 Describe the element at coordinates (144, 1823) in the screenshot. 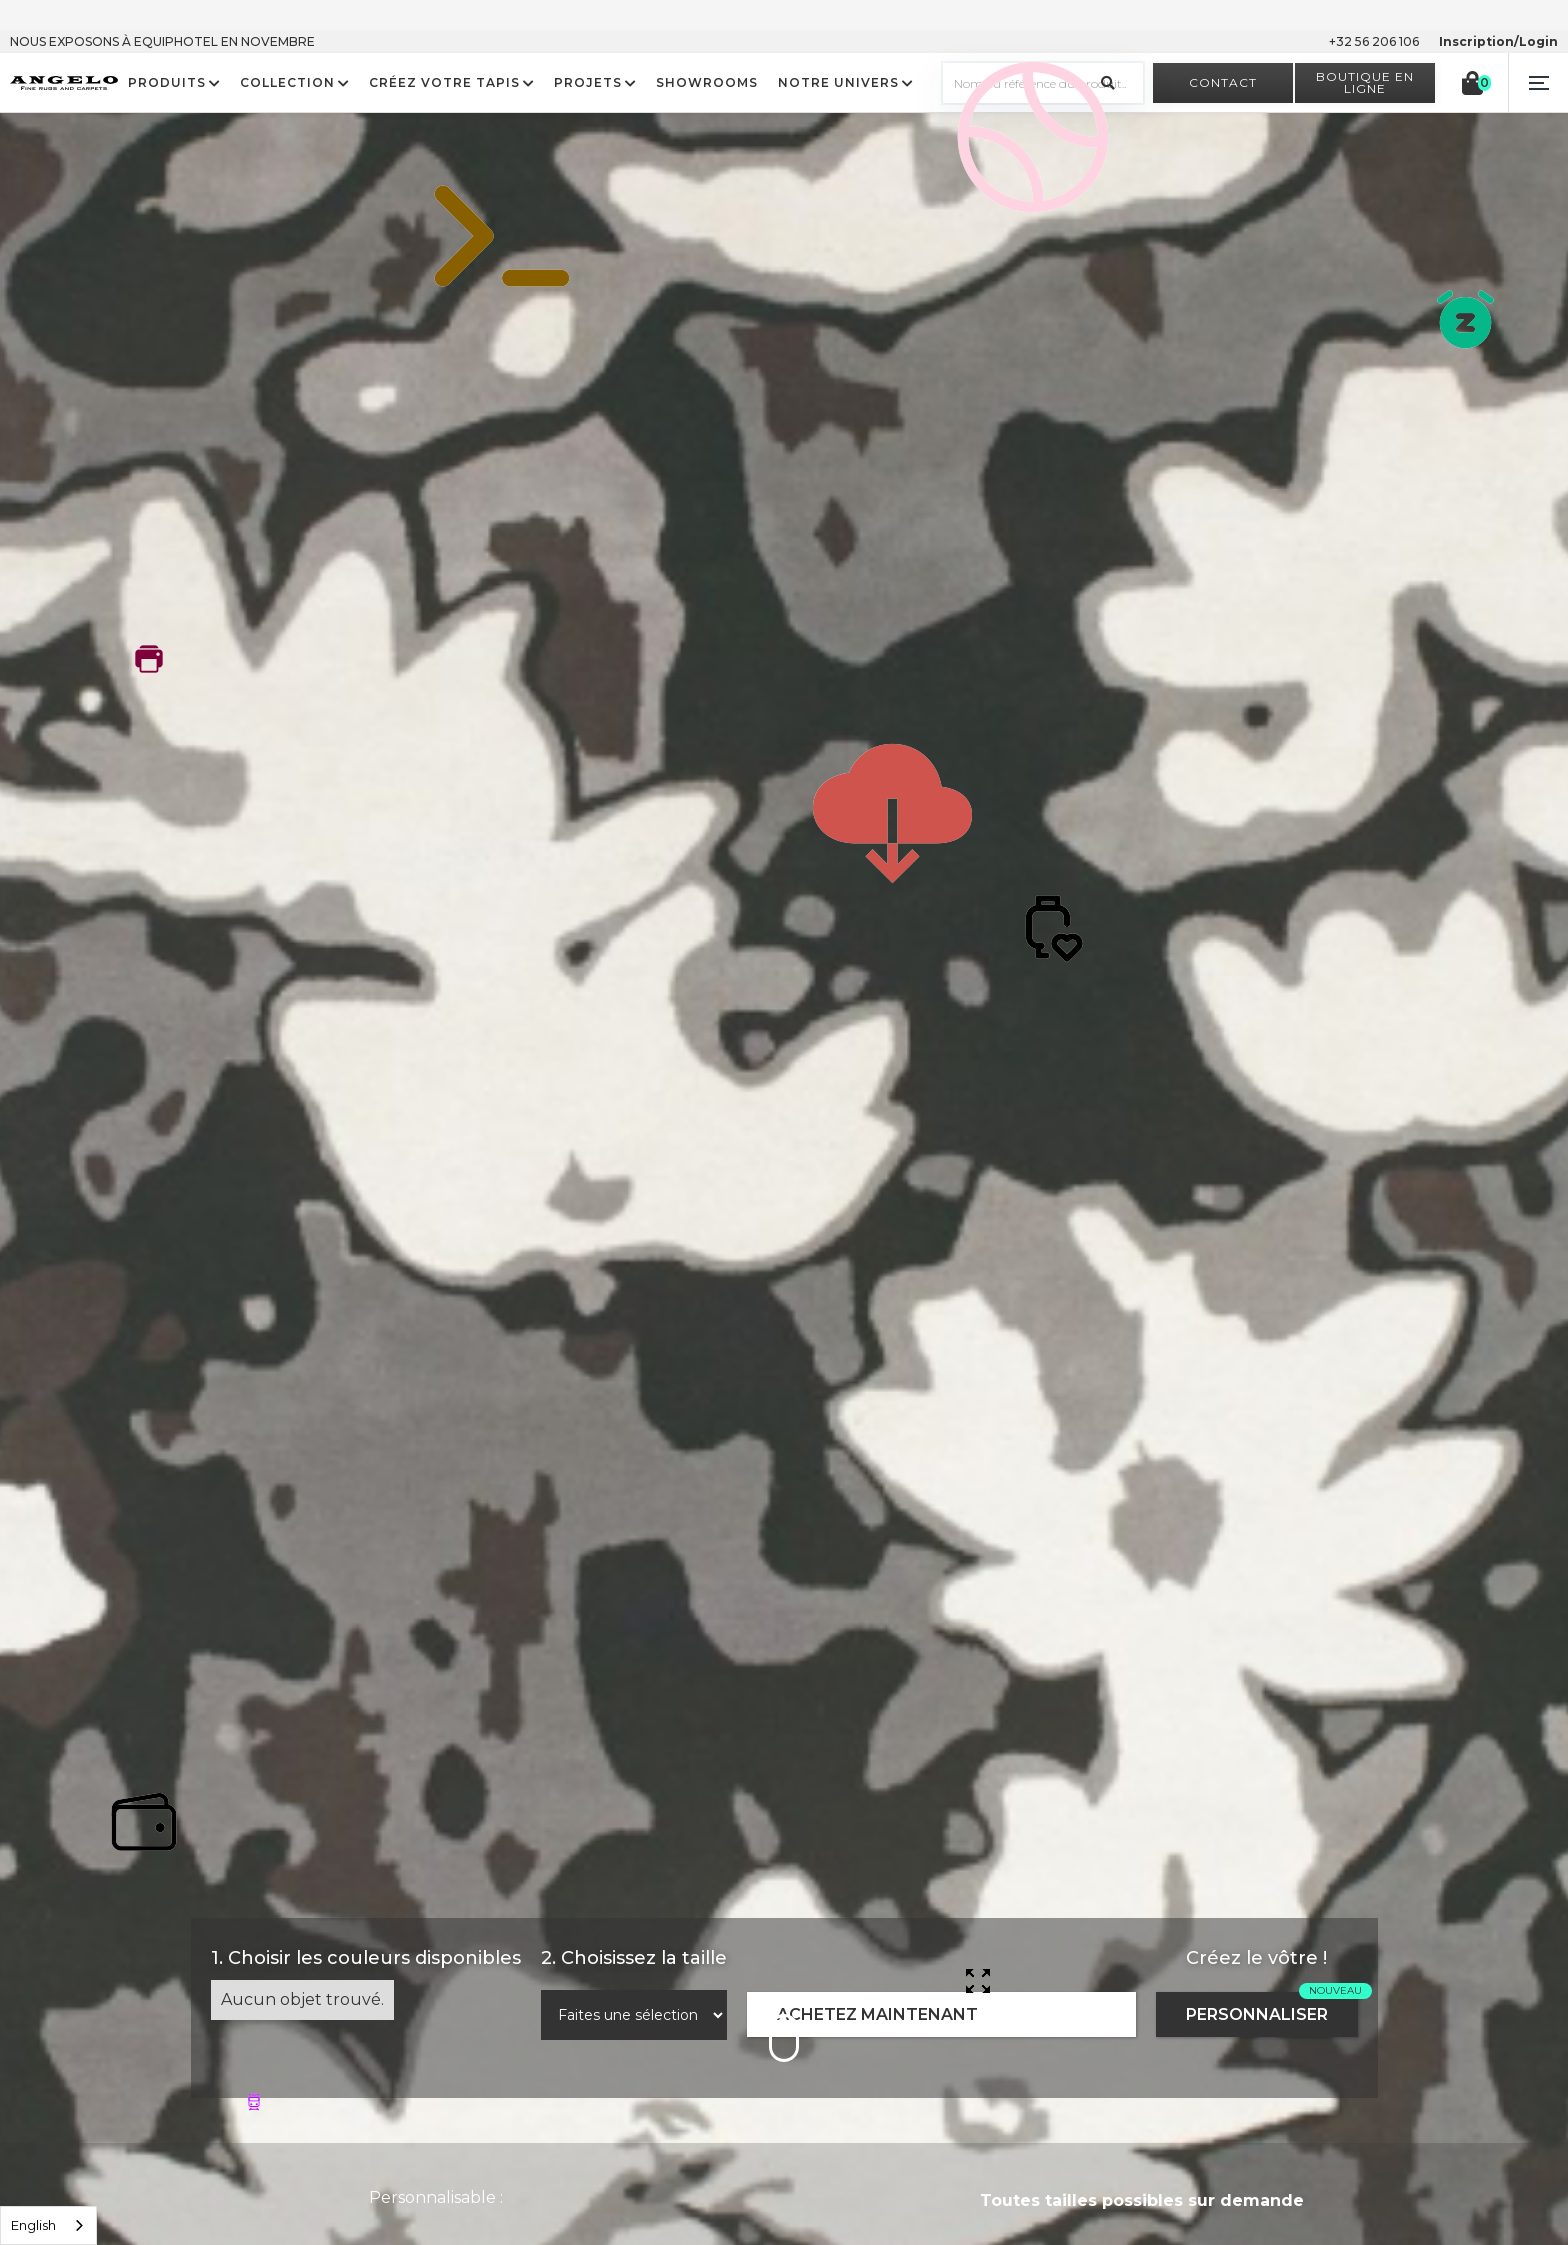

I see `access your wallet or payment methods` at that location.